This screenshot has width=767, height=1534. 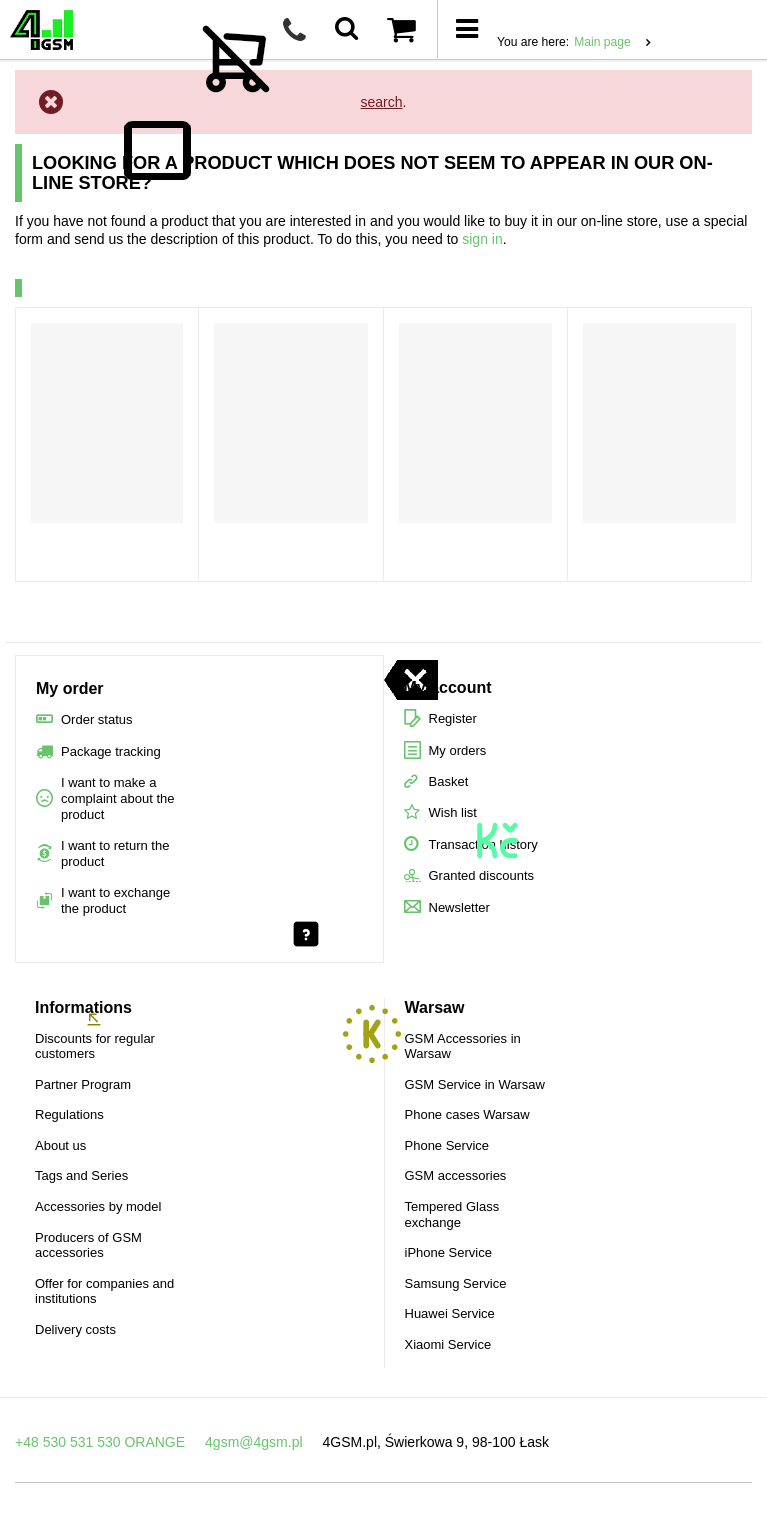 I want to click on shopping cart unavailable or disabled, so click(x=236, y=59).